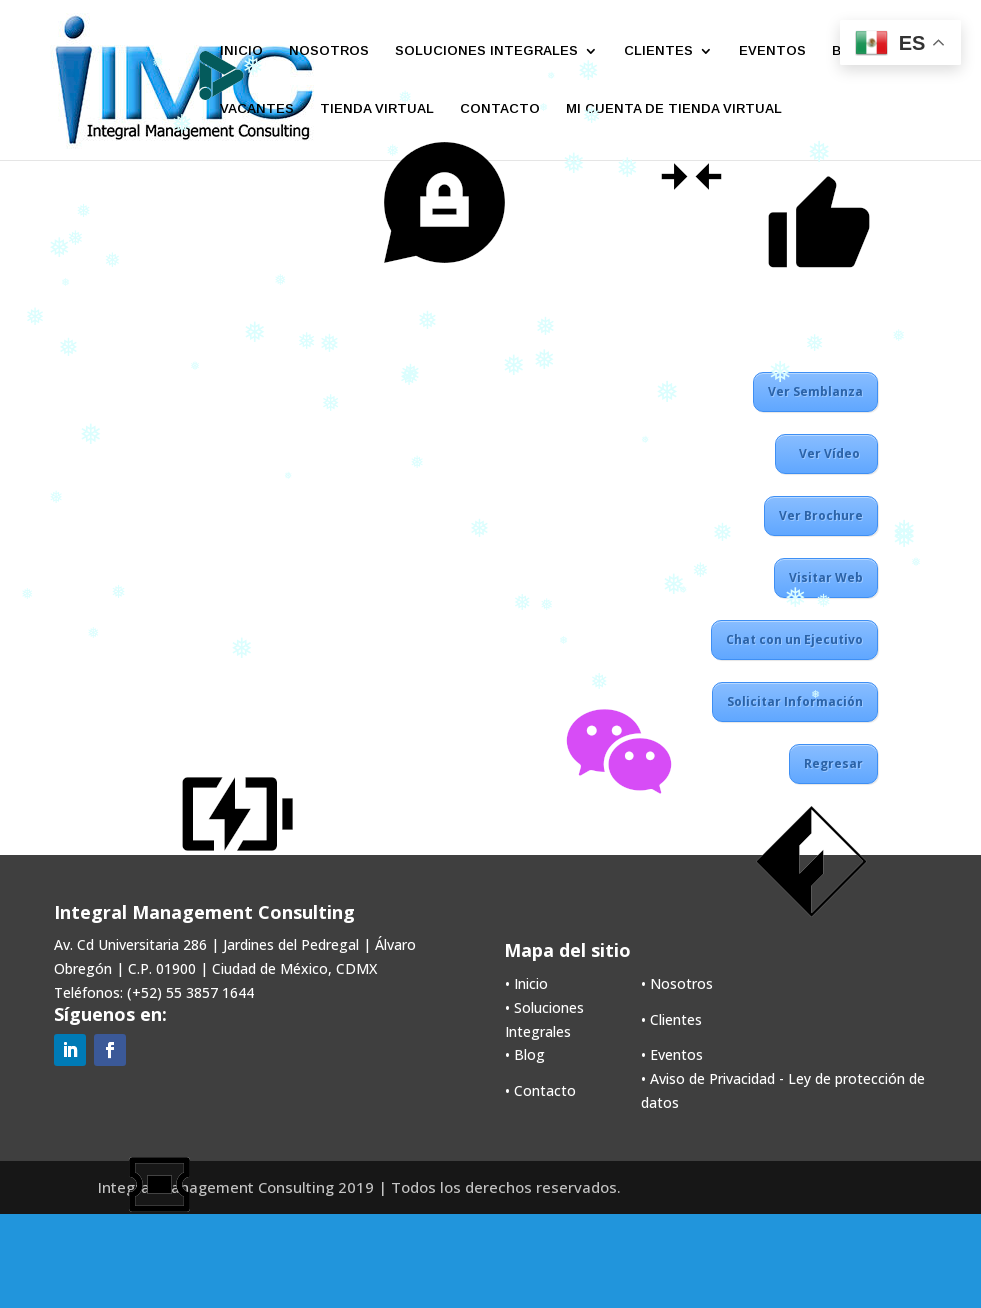 The width and height of the screenshot is (981, 1308). What do you see at coordinates (235, 814) in the screenshot?
I see `indicates battery is currently charging` at bounding box center [235, 814].